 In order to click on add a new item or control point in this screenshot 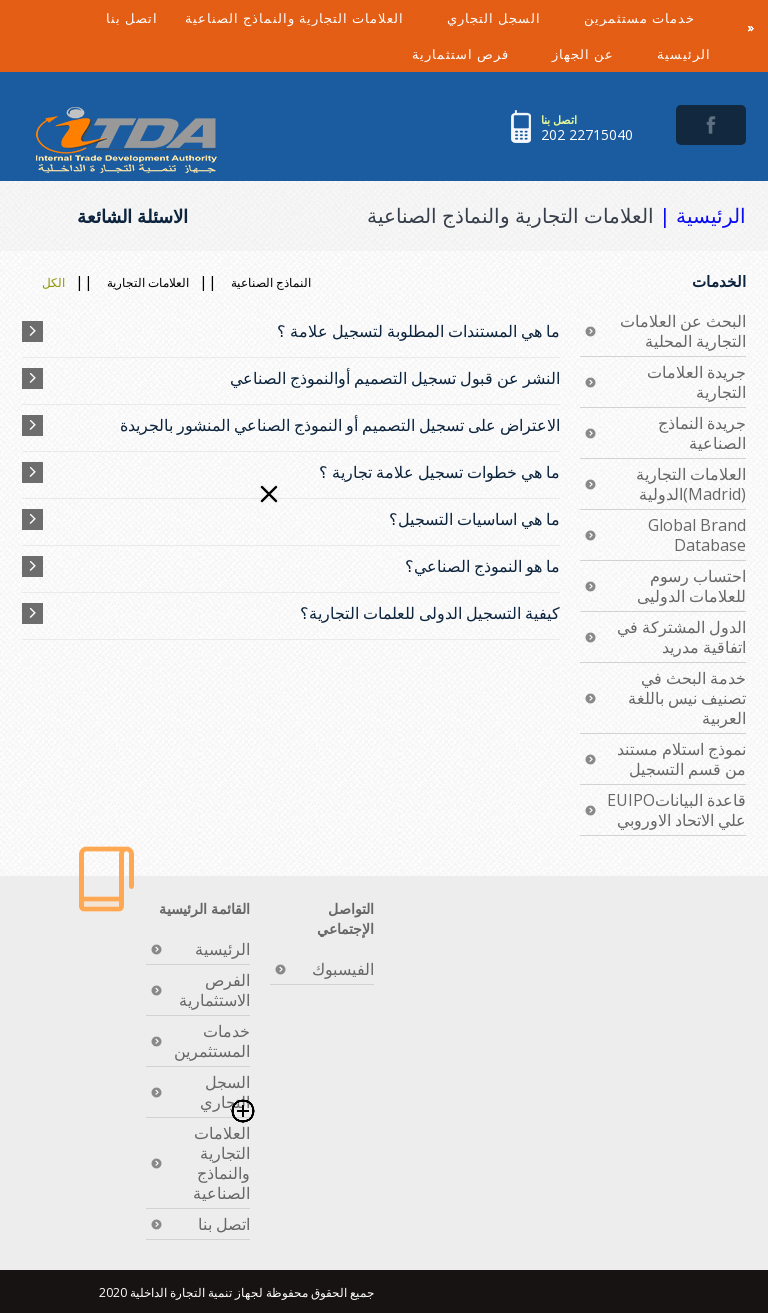, I will do `click(243, 1111)`.